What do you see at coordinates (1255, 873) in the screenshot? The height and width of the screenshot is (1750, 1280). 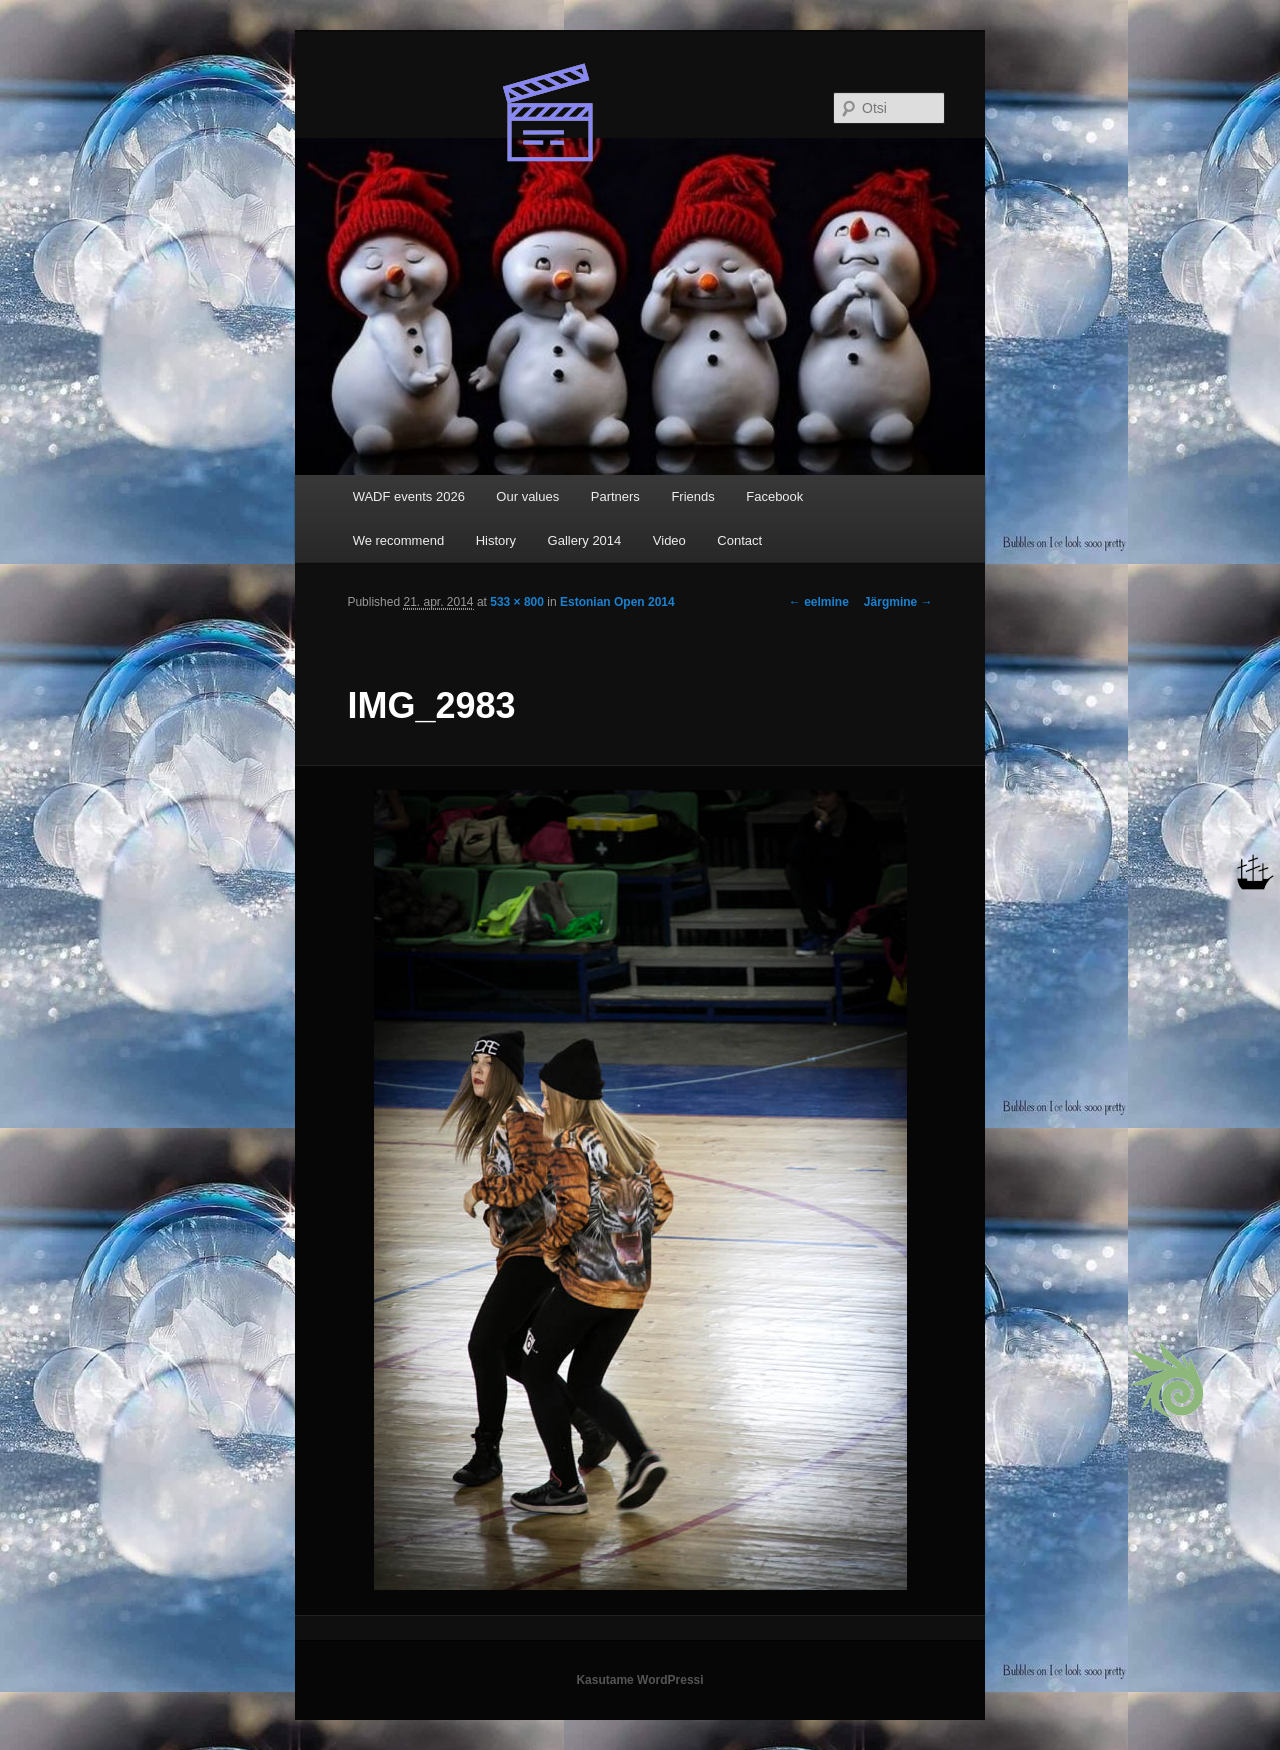 I see `access naval or ship-related game content` at bounding box center [1255, 873].